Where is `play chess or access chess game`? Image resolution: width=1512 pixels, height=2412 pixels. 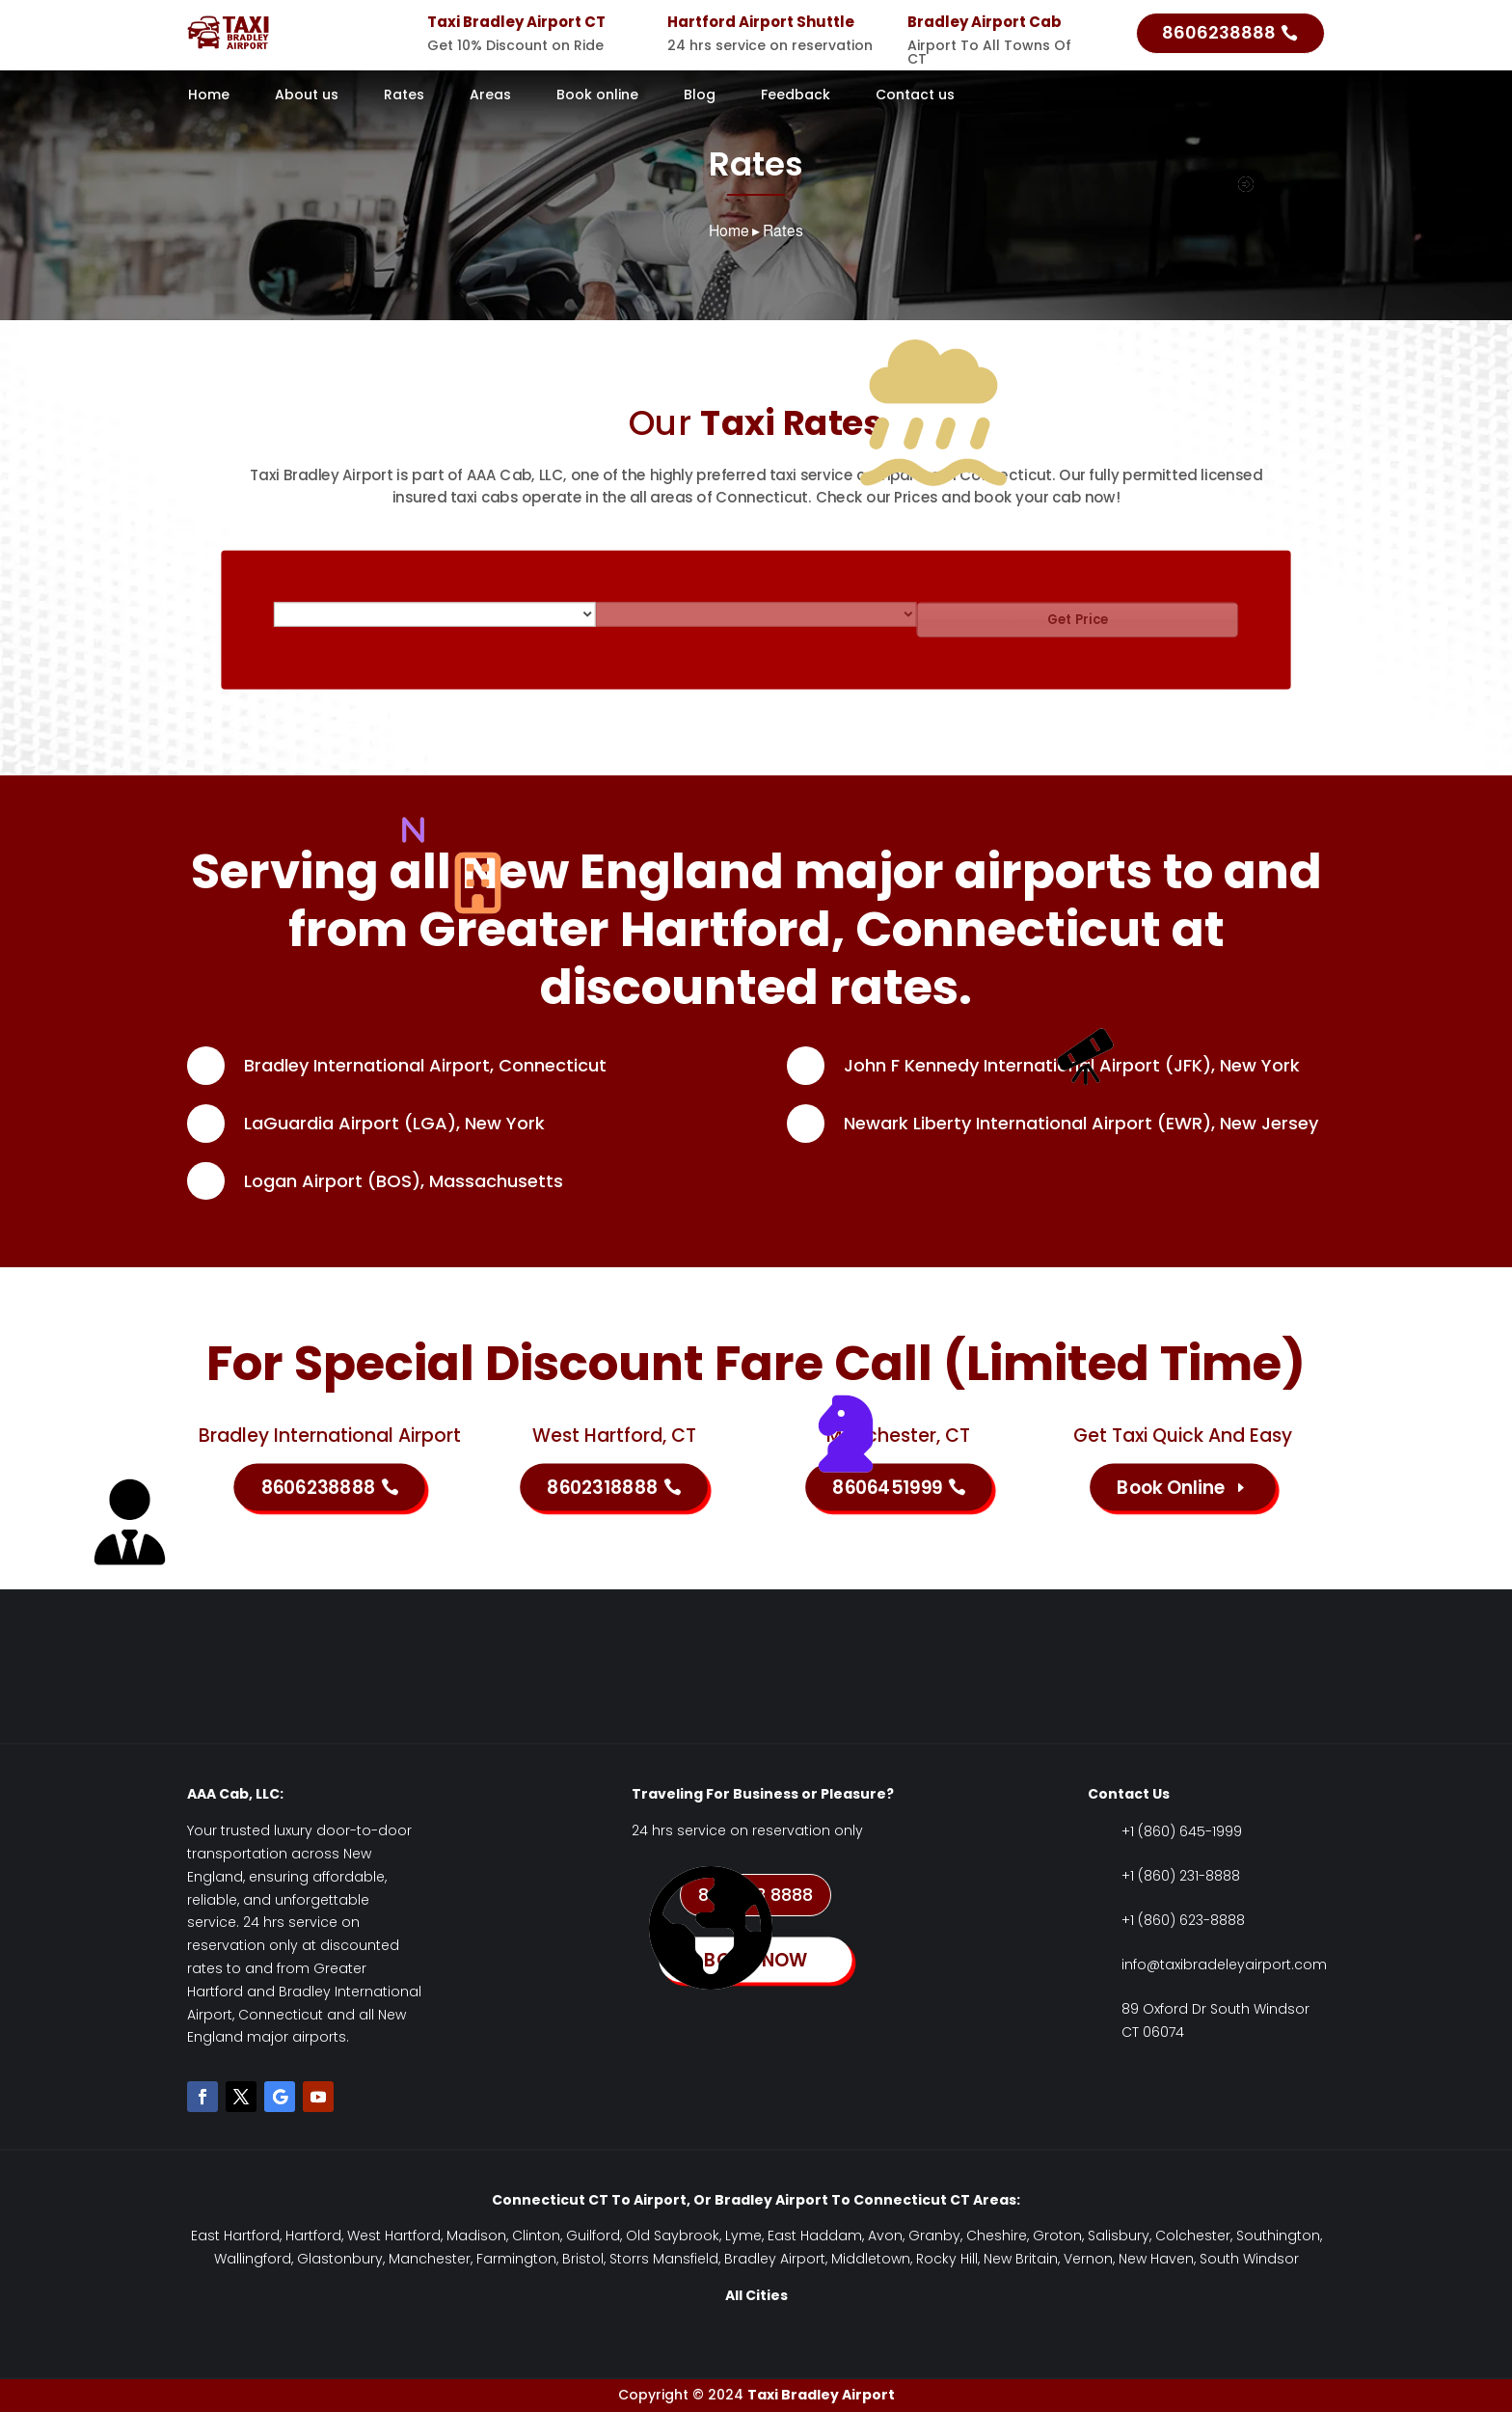
play chess or access chess game is located at coordinates (846, 1436).